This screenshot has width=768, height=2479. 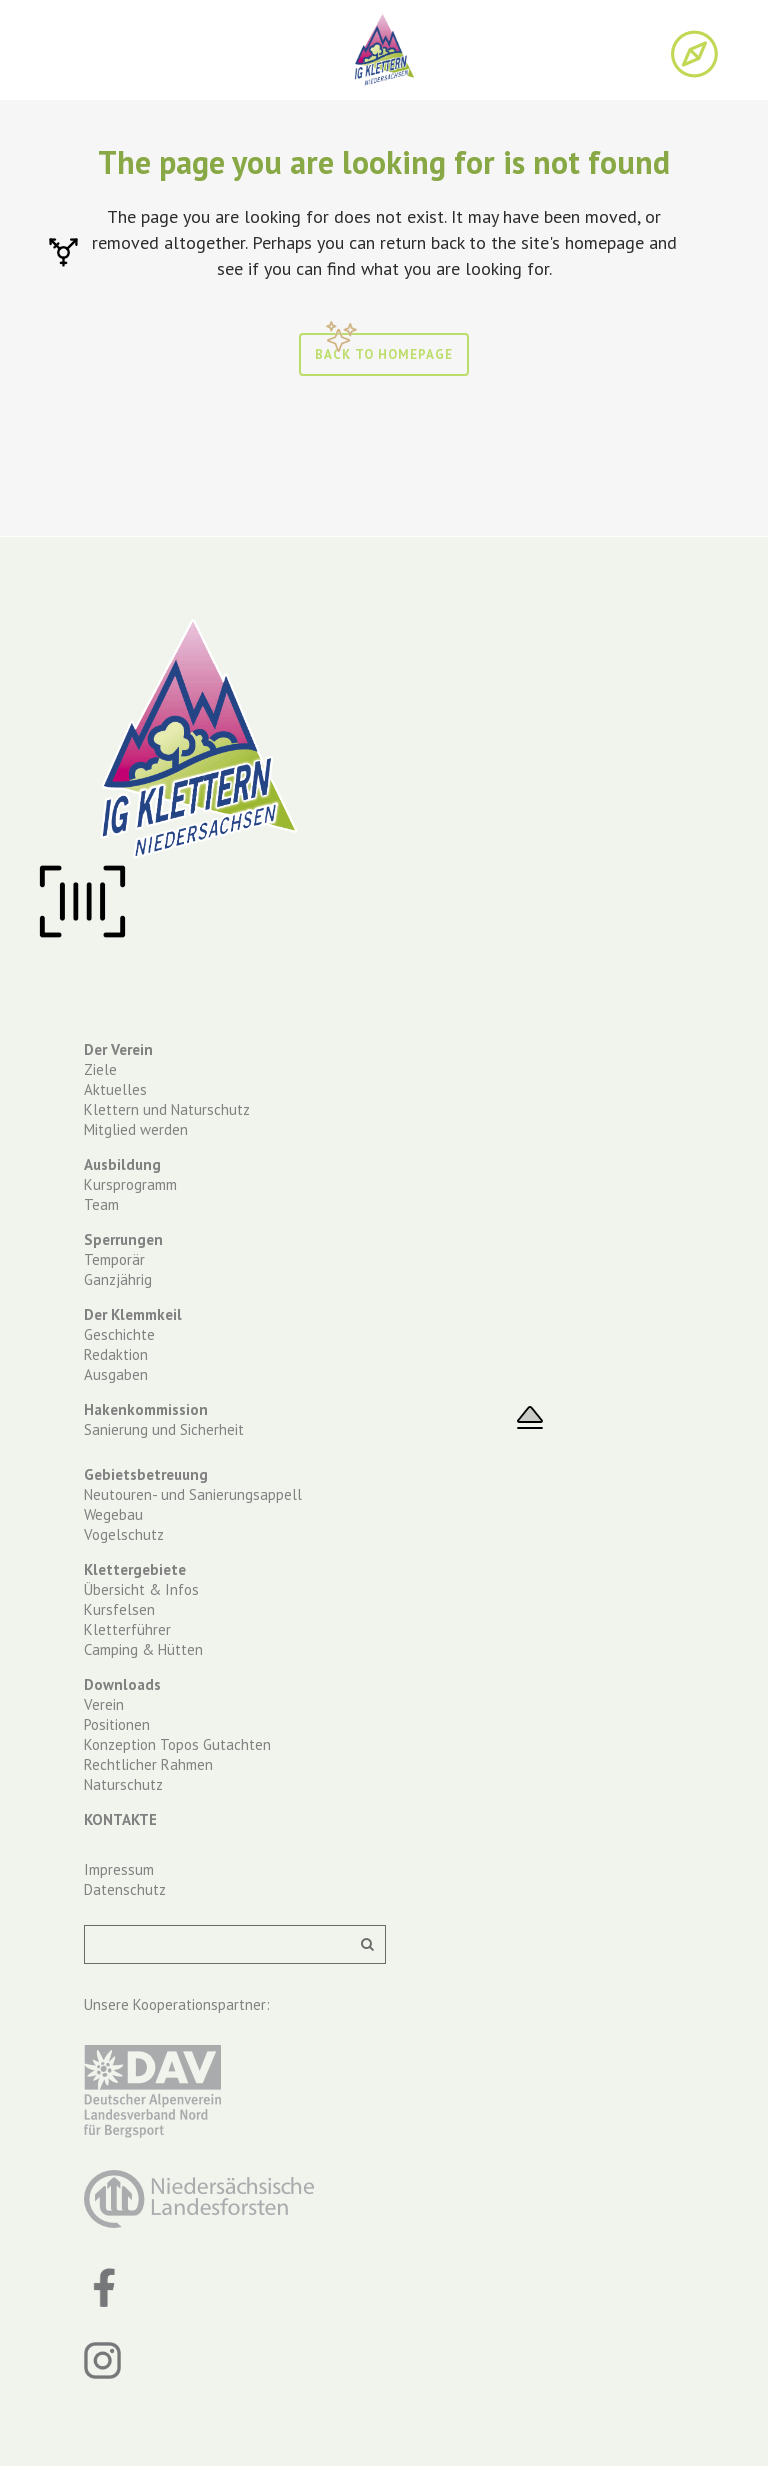 I want to click on indicates AI-generated or enhanced content, so click(x=341, y=336).